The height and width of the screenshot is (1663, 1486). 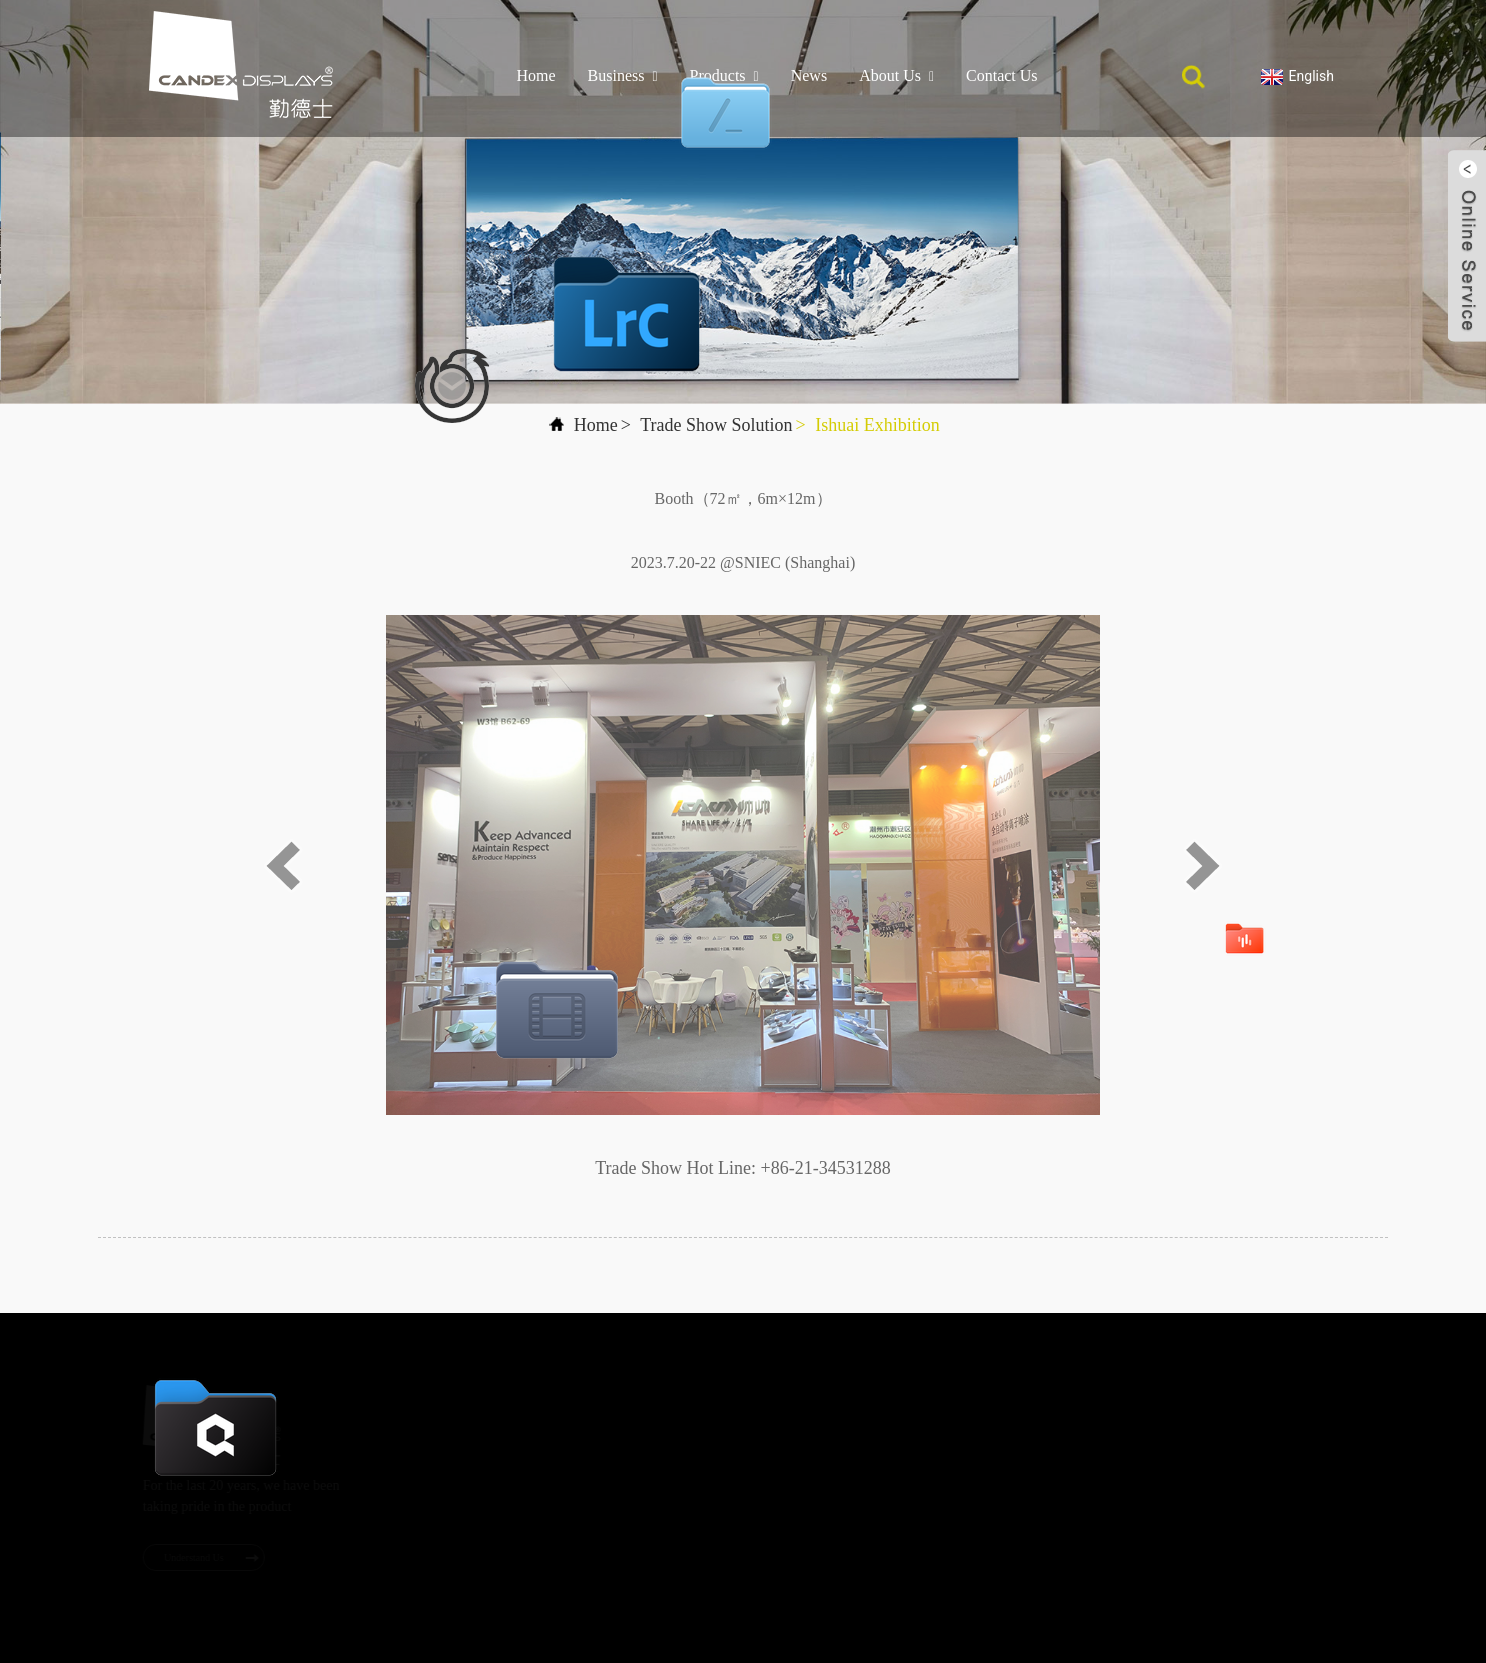 What do you see at coordinates (1244, 939) in the screenshot?
I see `open Wondershare EdrawInfo project files` at bounding box center [1244, 939].